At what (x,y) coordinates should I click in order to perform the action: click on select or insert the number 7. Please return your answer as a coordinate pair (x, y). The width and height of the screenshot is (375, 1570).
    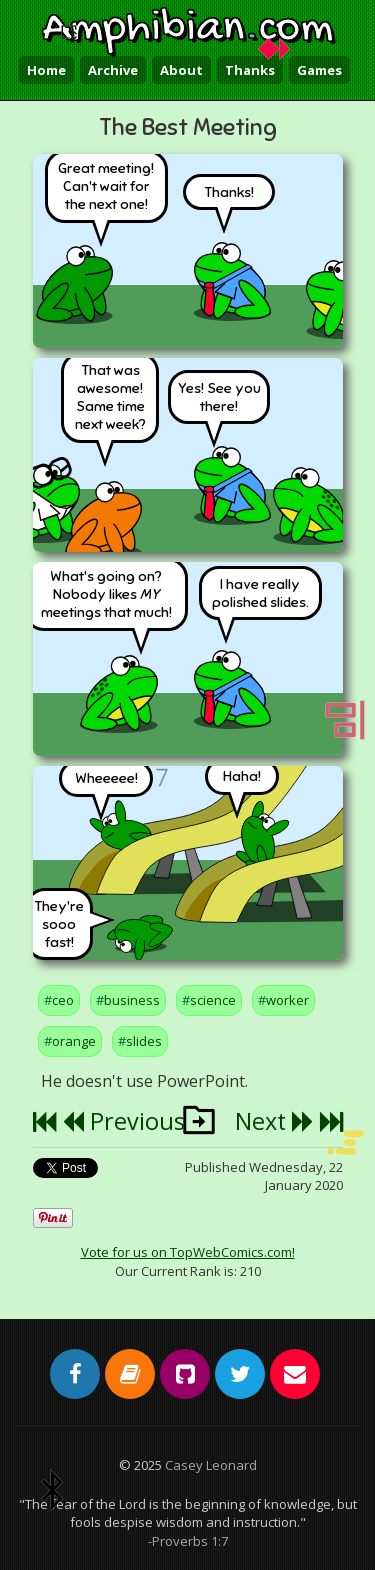
    Looking at the image, I should click on (161, 777).